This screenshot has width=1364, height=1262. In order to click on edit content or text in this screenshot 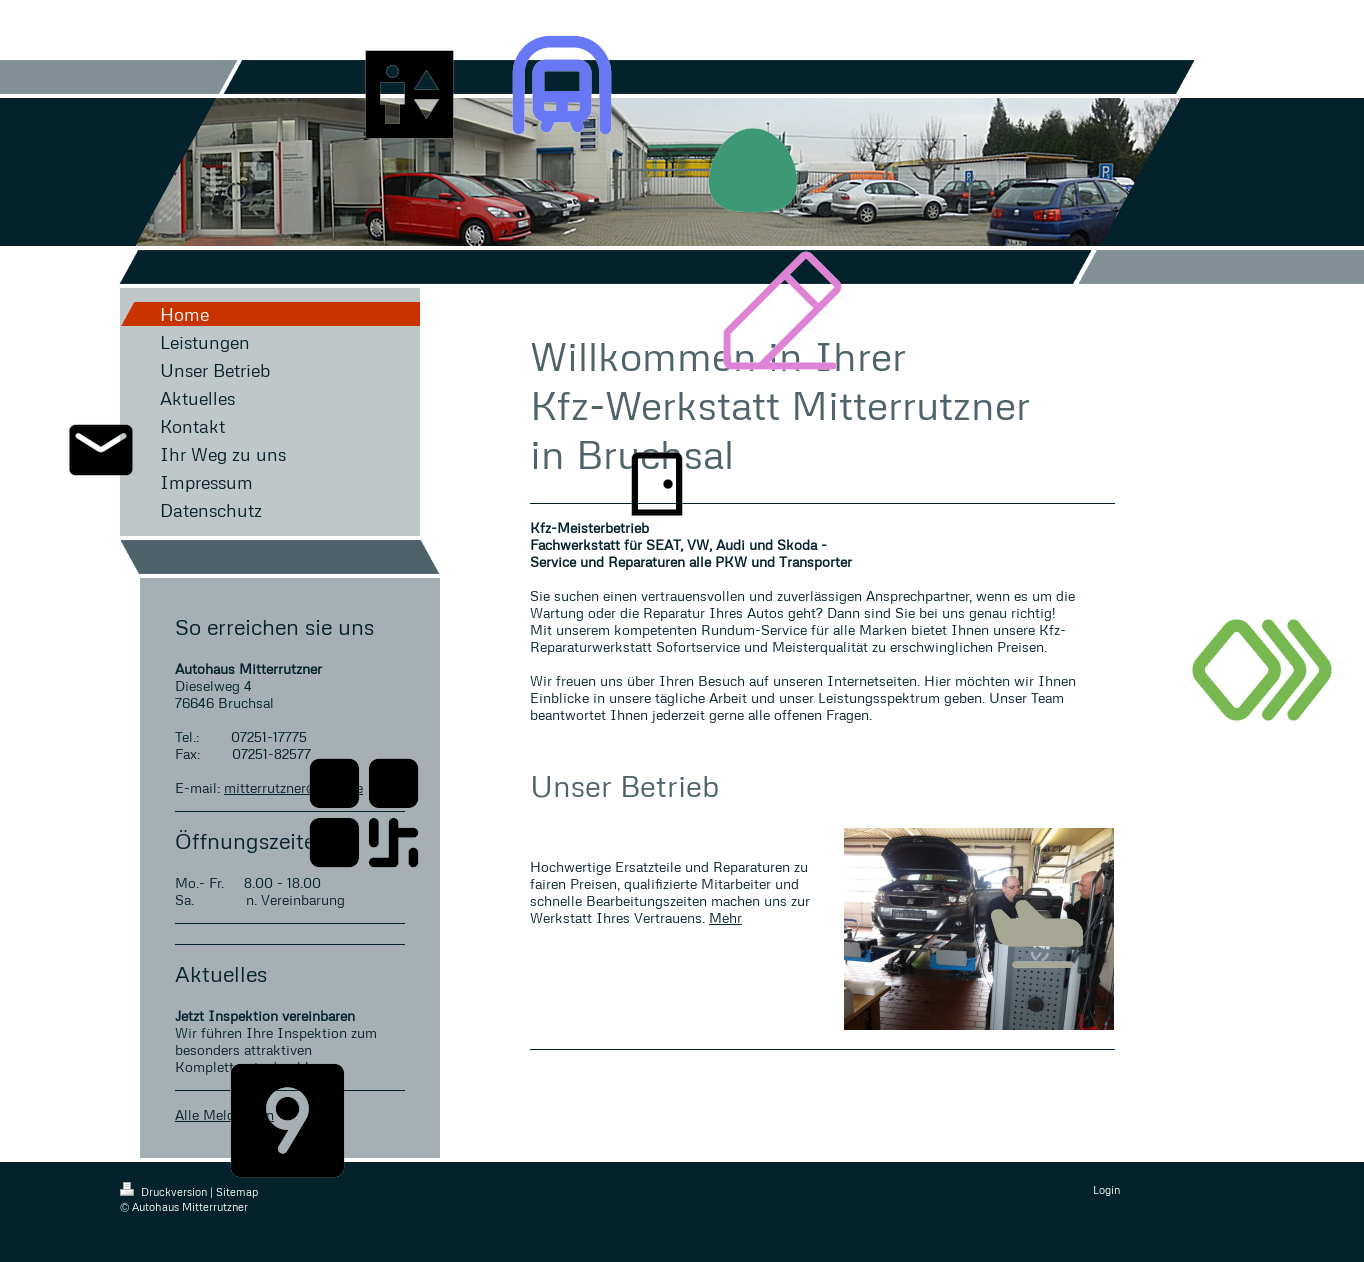, I will do `click(780, 313)`.